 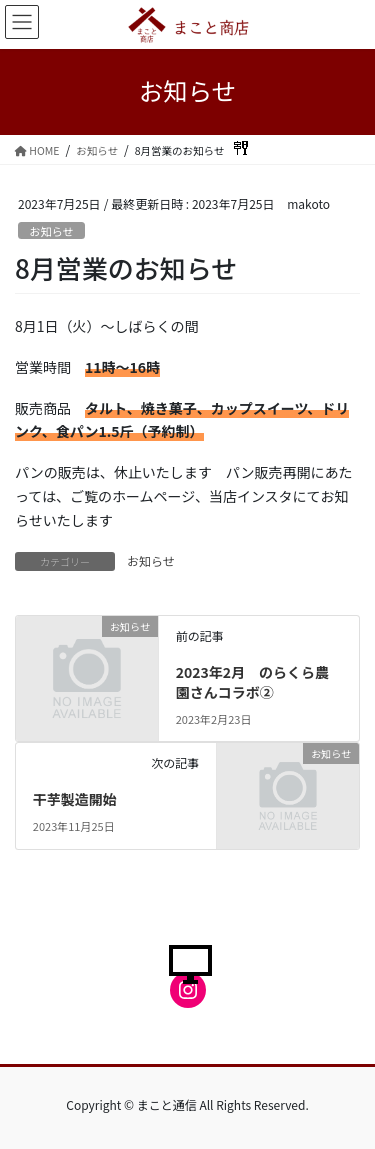 What do you see at coordinates (241, 148) in the screenshot?
I see `browse tapas or small plates menu` at bounding box center [241, 148].